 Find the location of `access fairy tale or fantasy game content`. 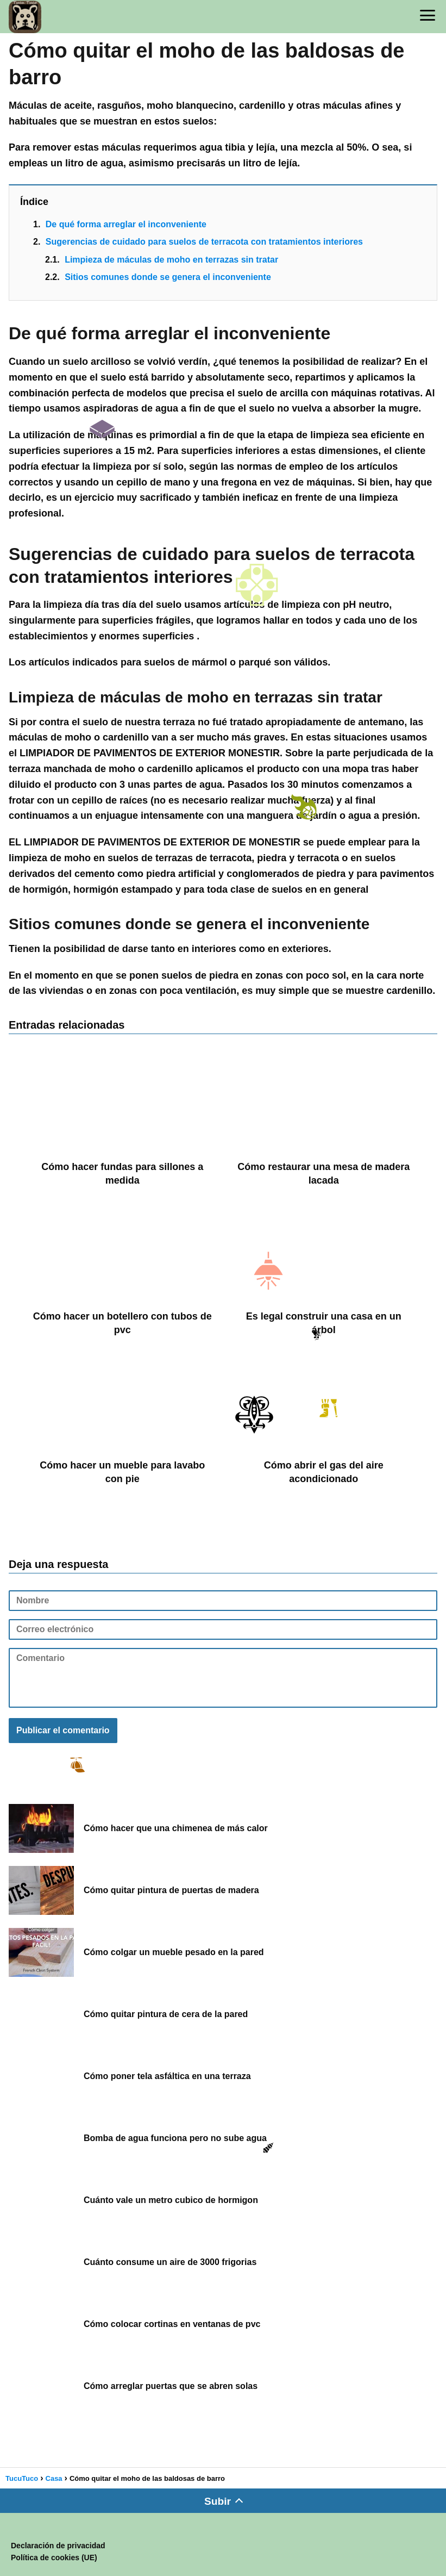

access fairy tale or fantasy game content is located at coordinates (318, 1335).